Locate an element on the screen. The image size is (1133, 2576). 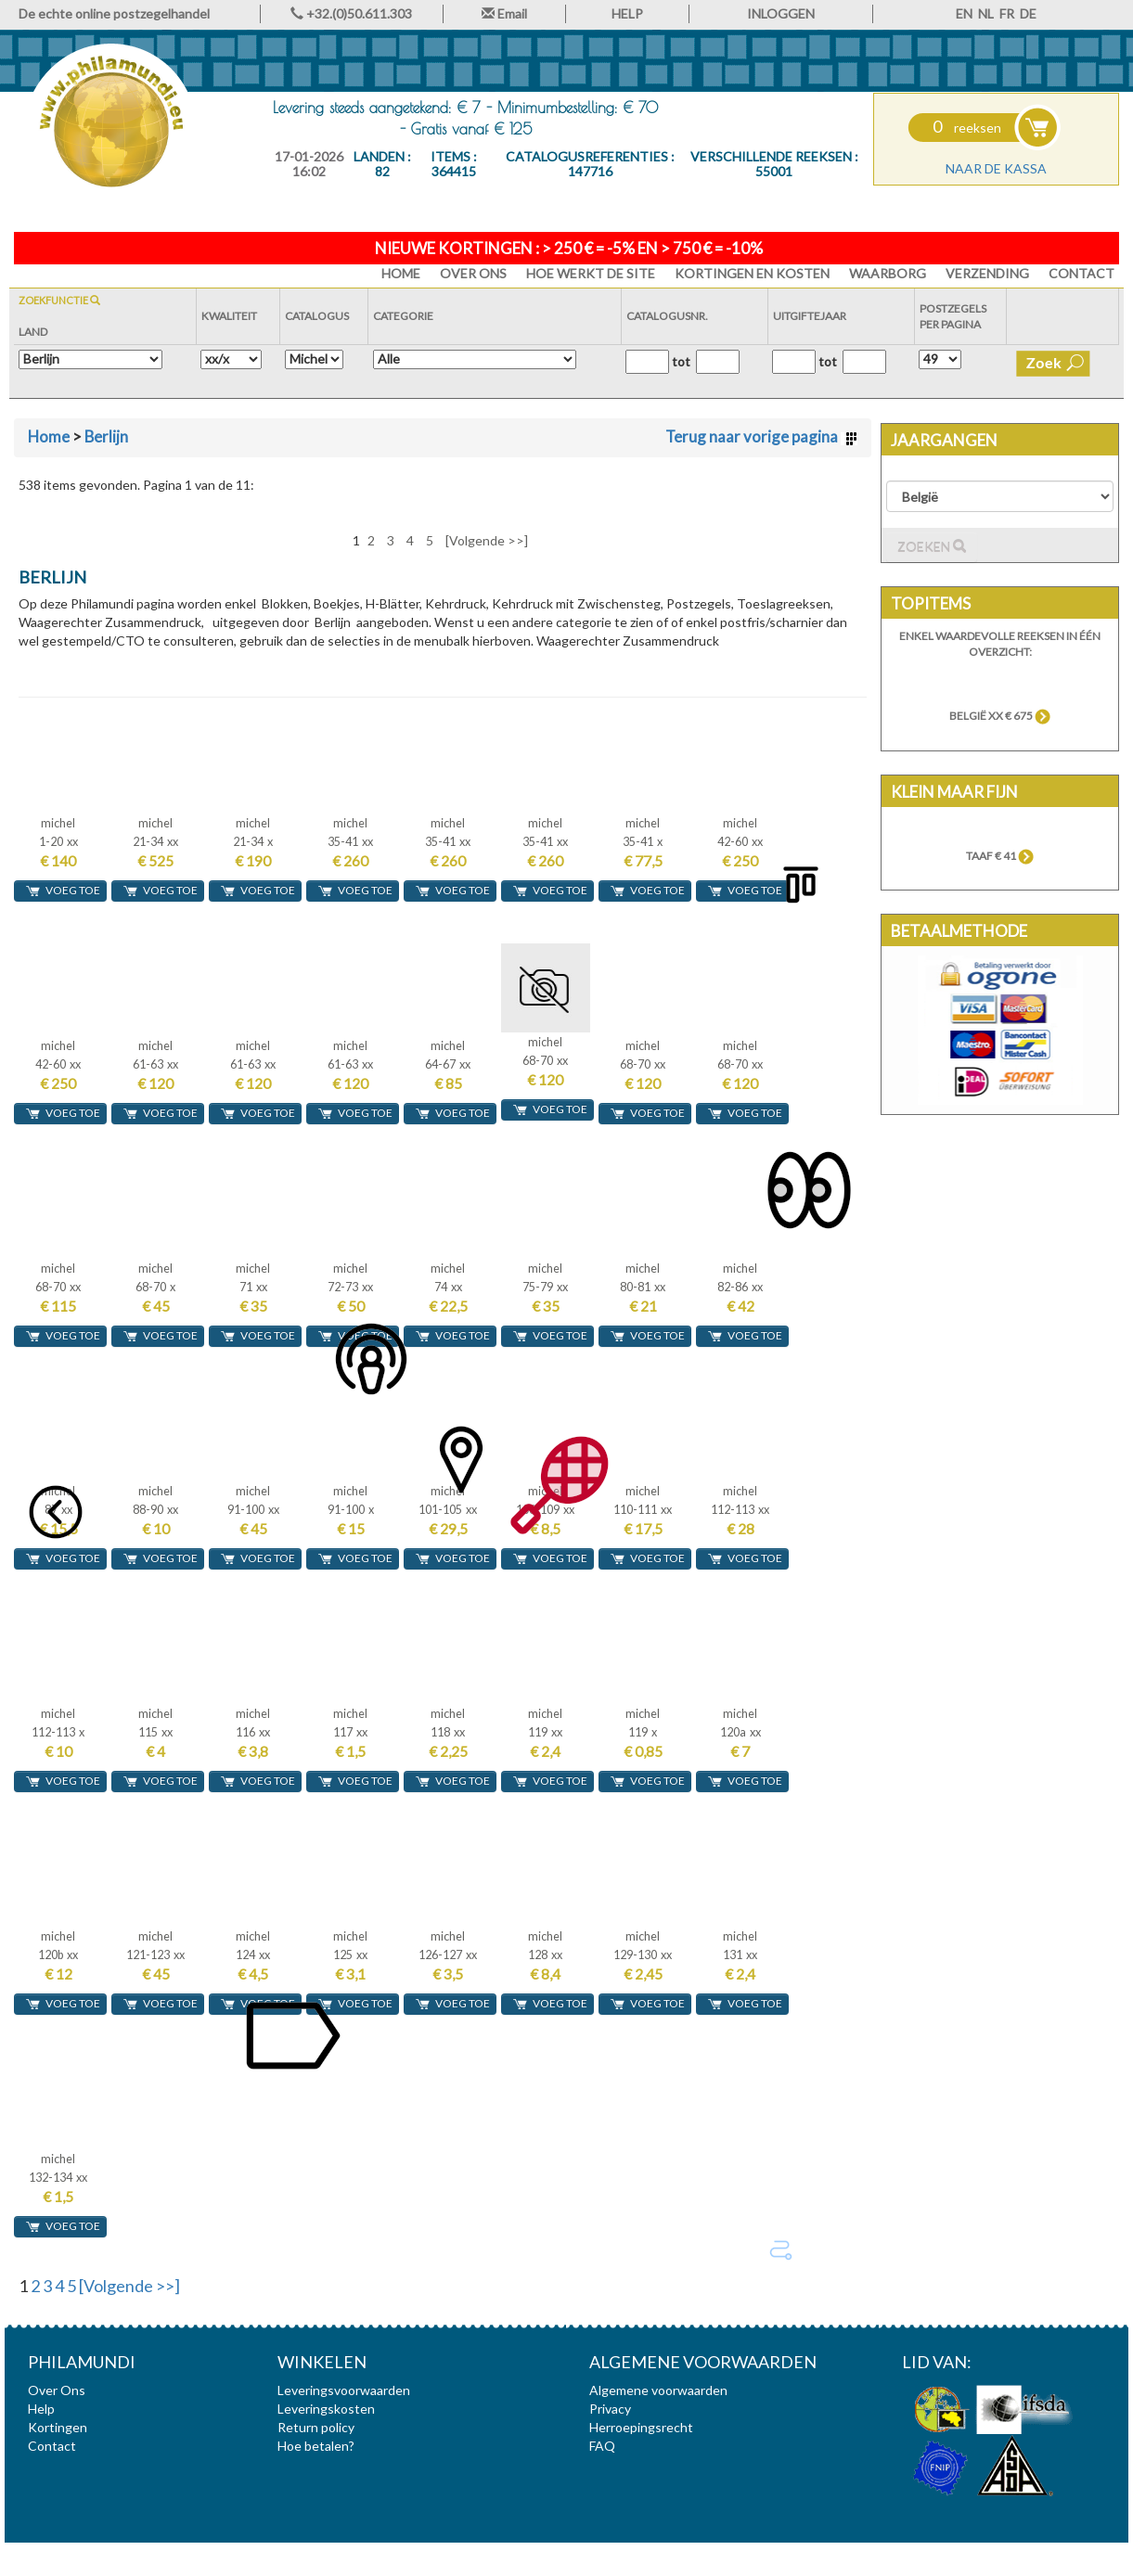
go back to previous screen is located at coordinates (56, 1512).